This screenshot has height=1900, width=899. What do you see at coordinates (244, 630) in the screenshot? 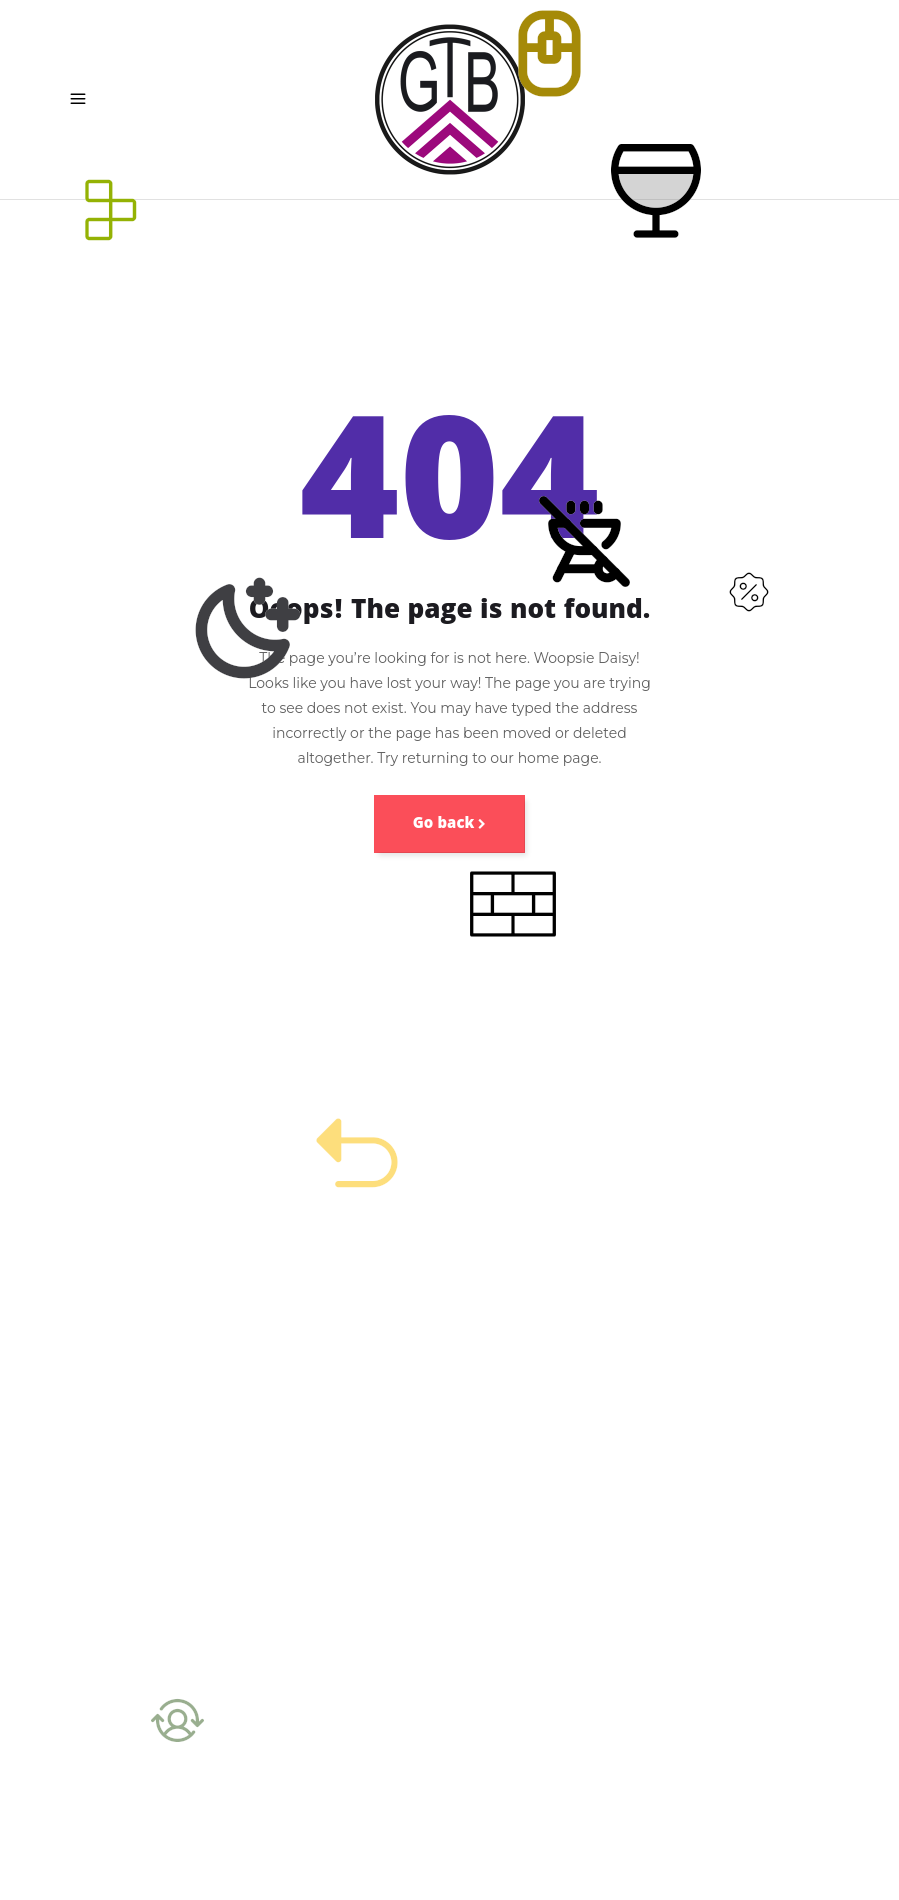
I see `enable dark mode or night theme` at bounding box center [244, 630].